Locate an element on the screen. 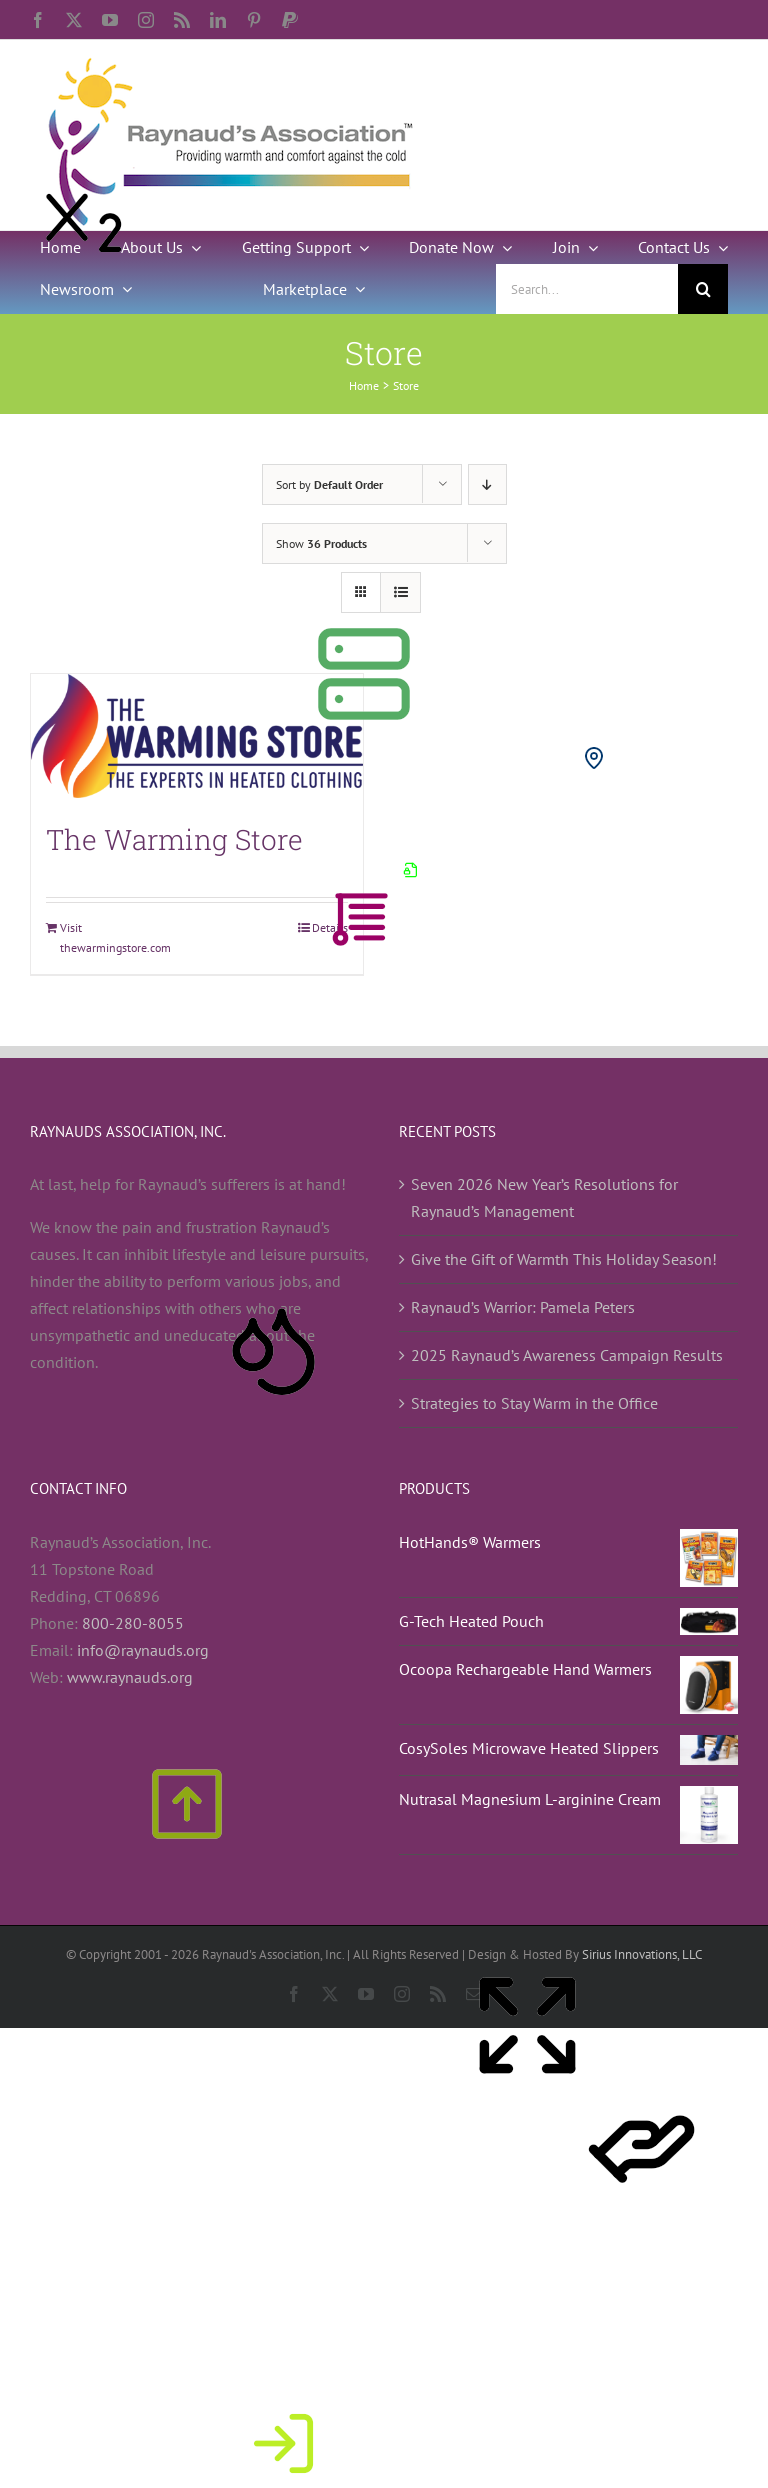  access server settings or management is located at coordinates (364, 674).